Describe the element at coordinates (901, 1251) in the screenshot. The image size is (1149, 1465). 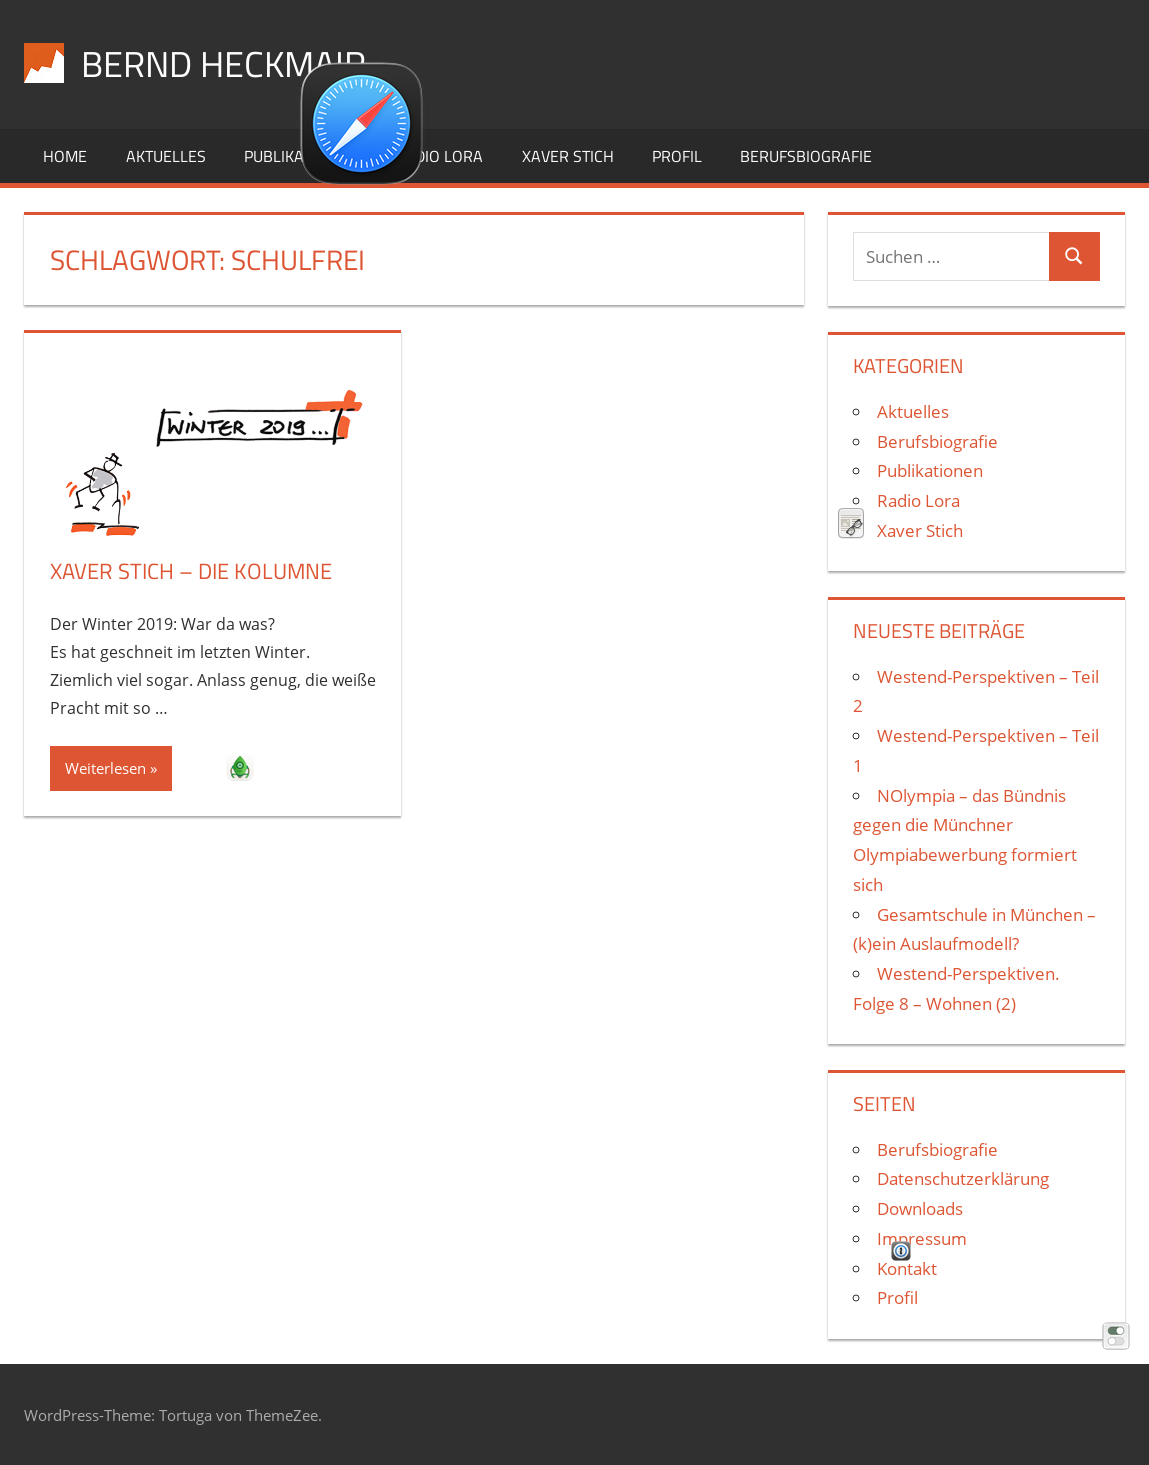
I see `open password manager app` at that location.